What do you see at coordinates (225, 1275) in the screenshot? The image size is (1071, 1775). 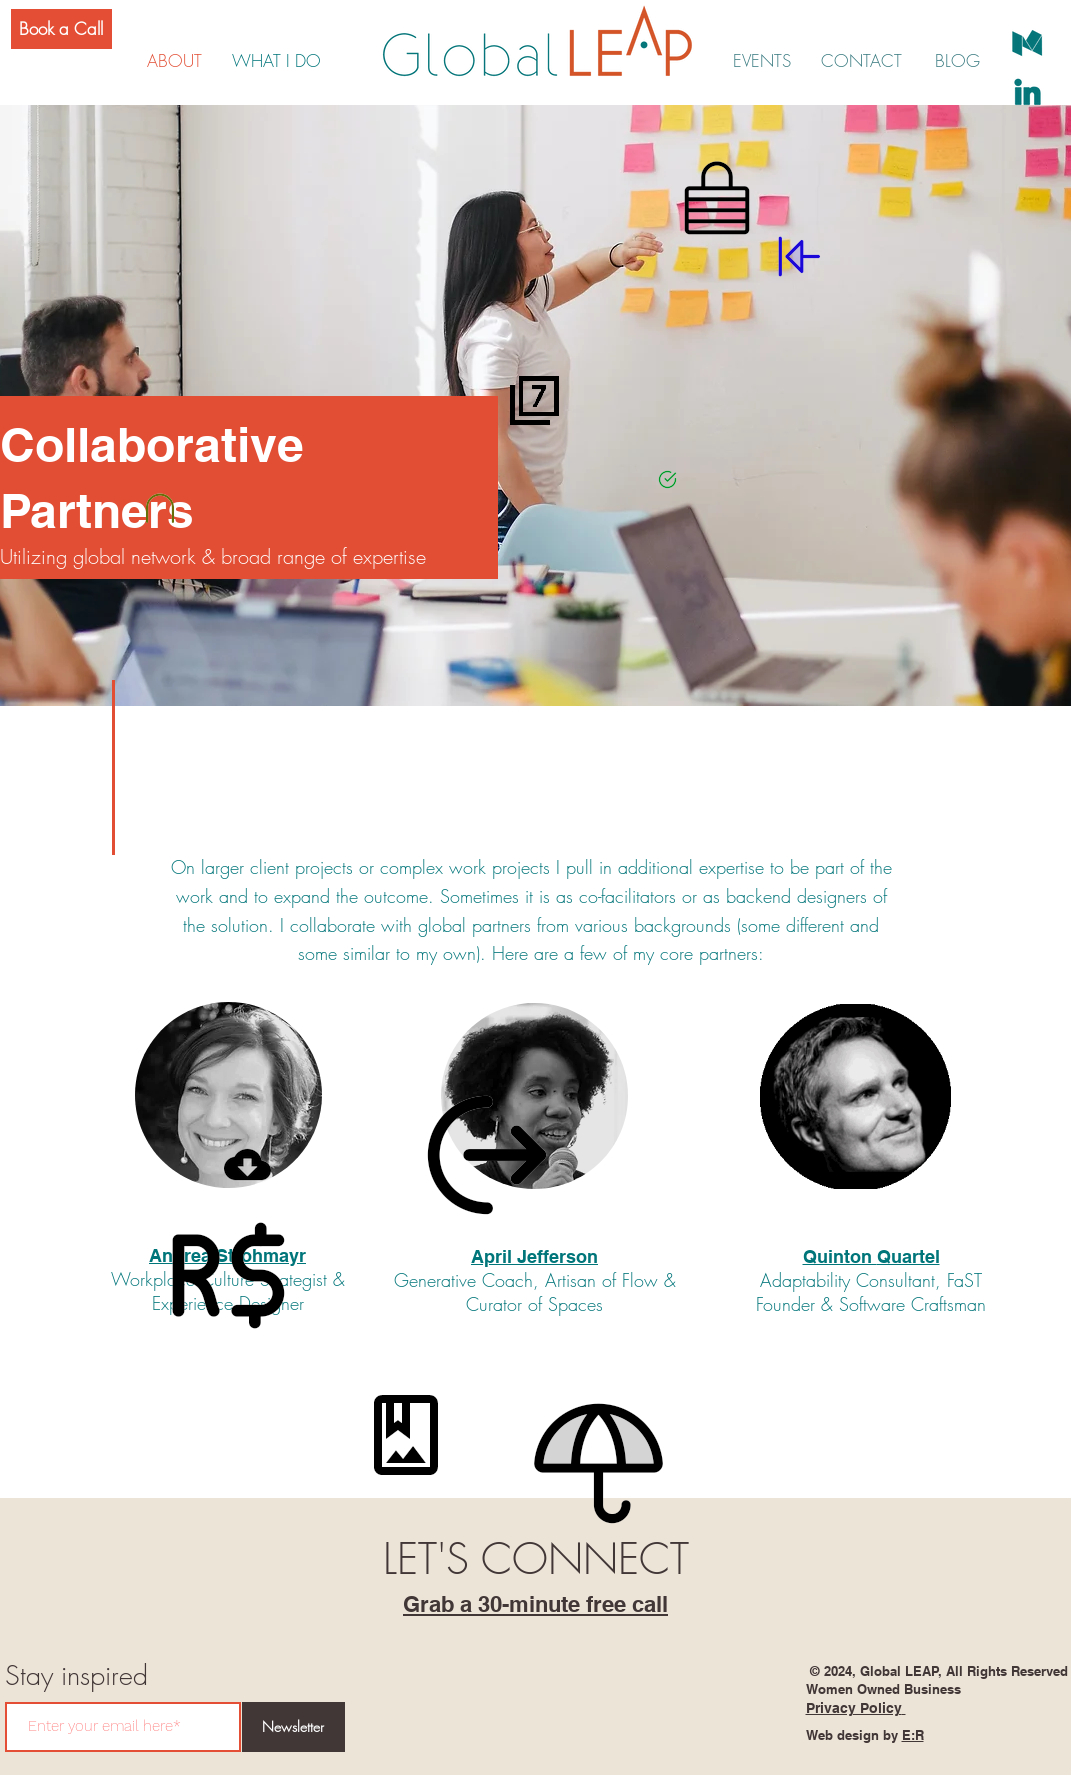 I see `indicates Brazilian real currency` at bounding box center [225, 1275].